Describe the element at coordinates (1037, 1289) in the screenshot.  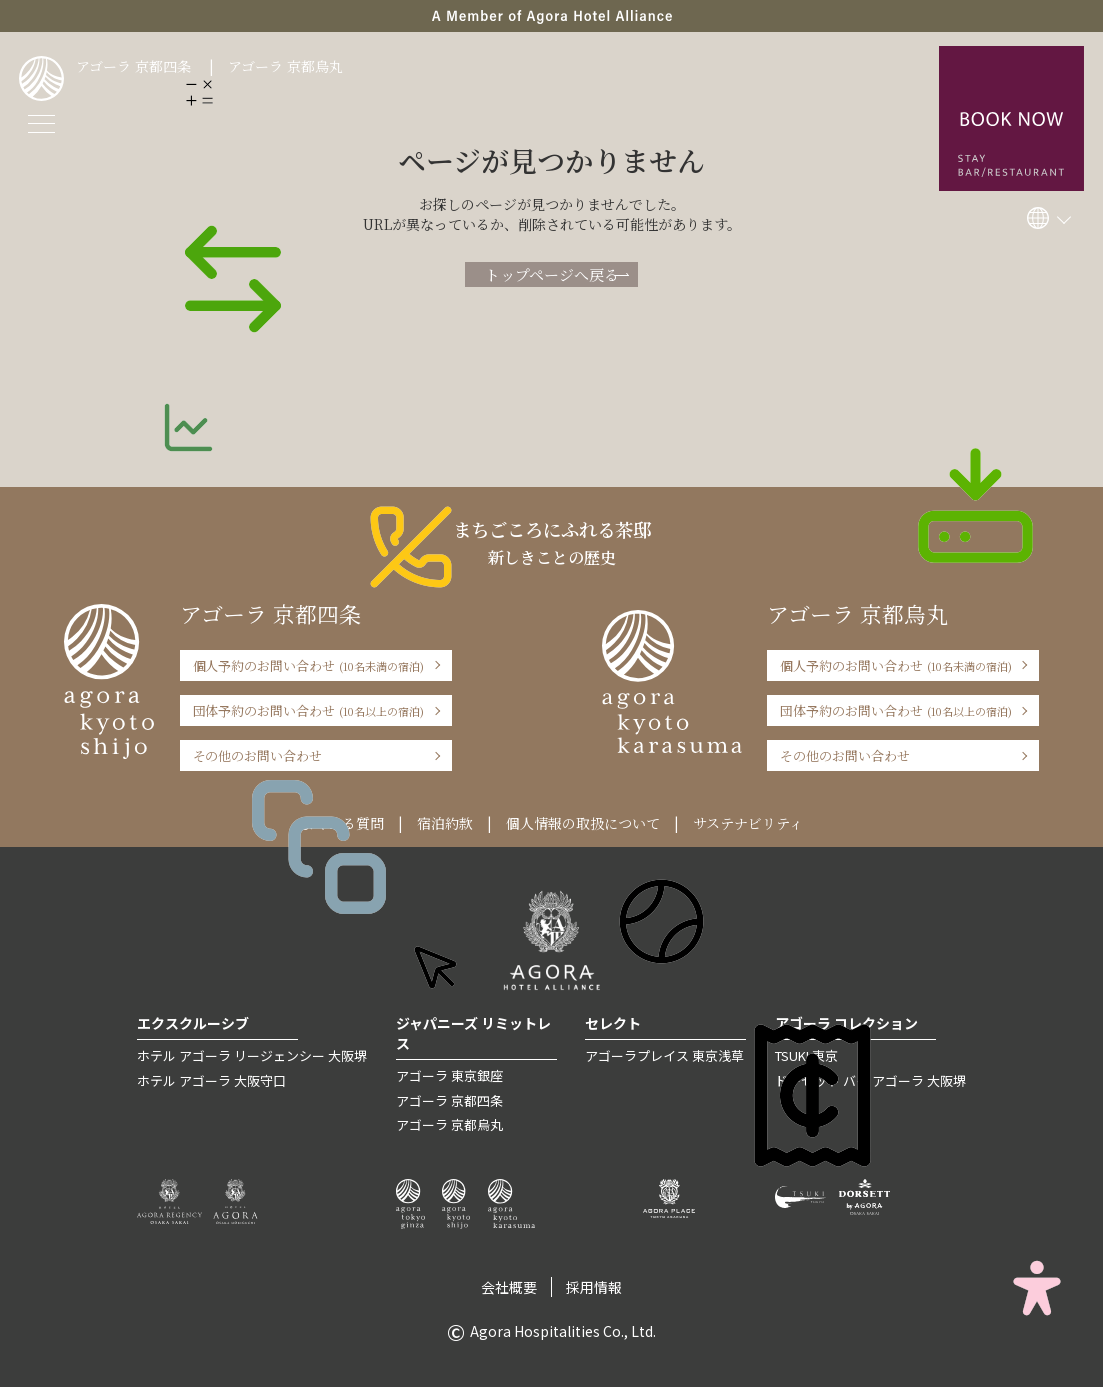
I see `indicates user profile or account` at that location.